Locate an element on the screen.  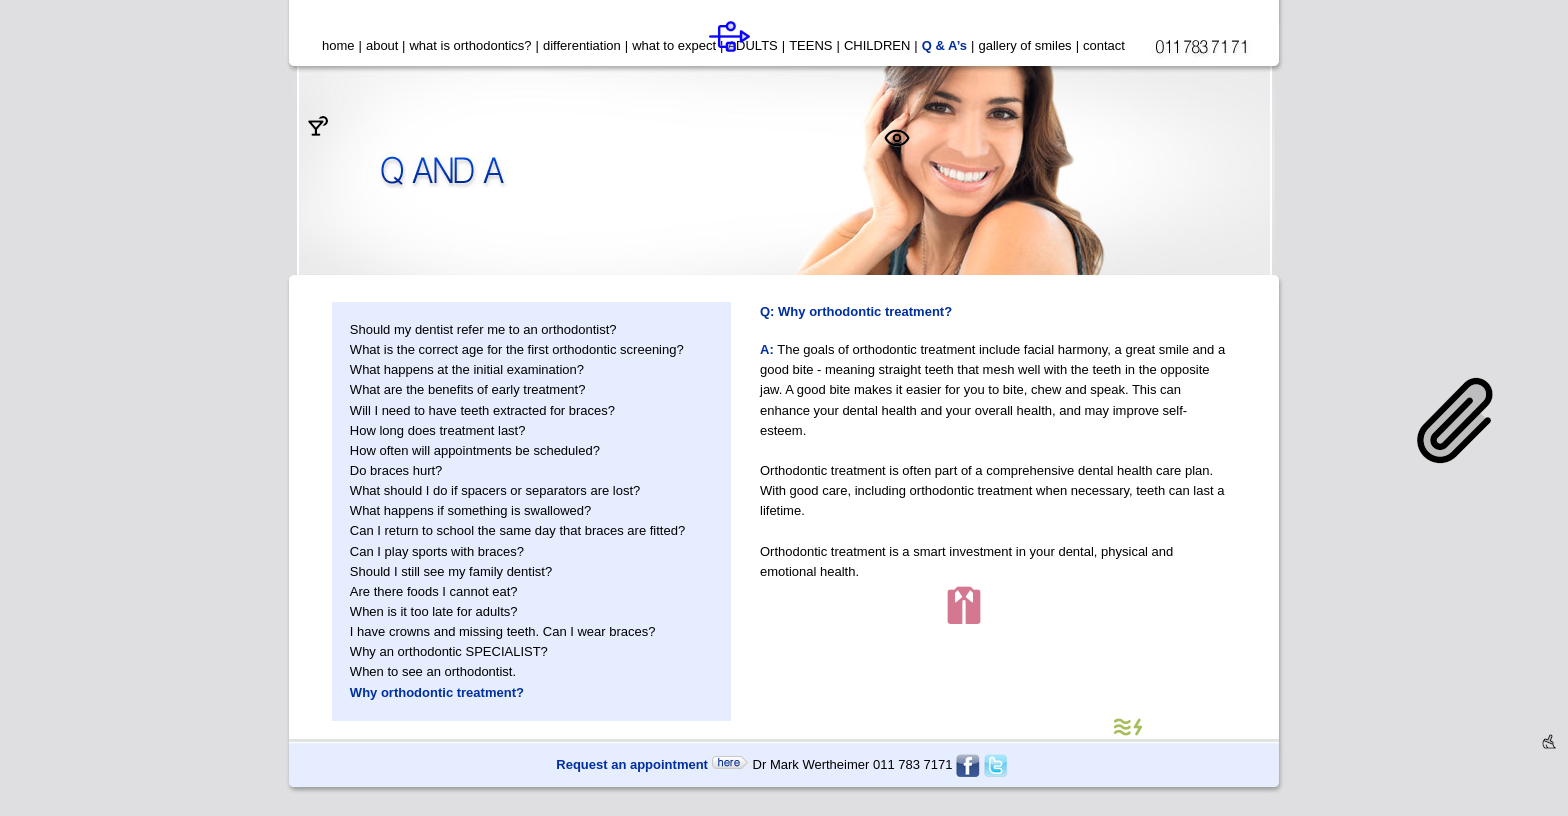
hydroelectric power generation is located at coordinates (1128, 727).